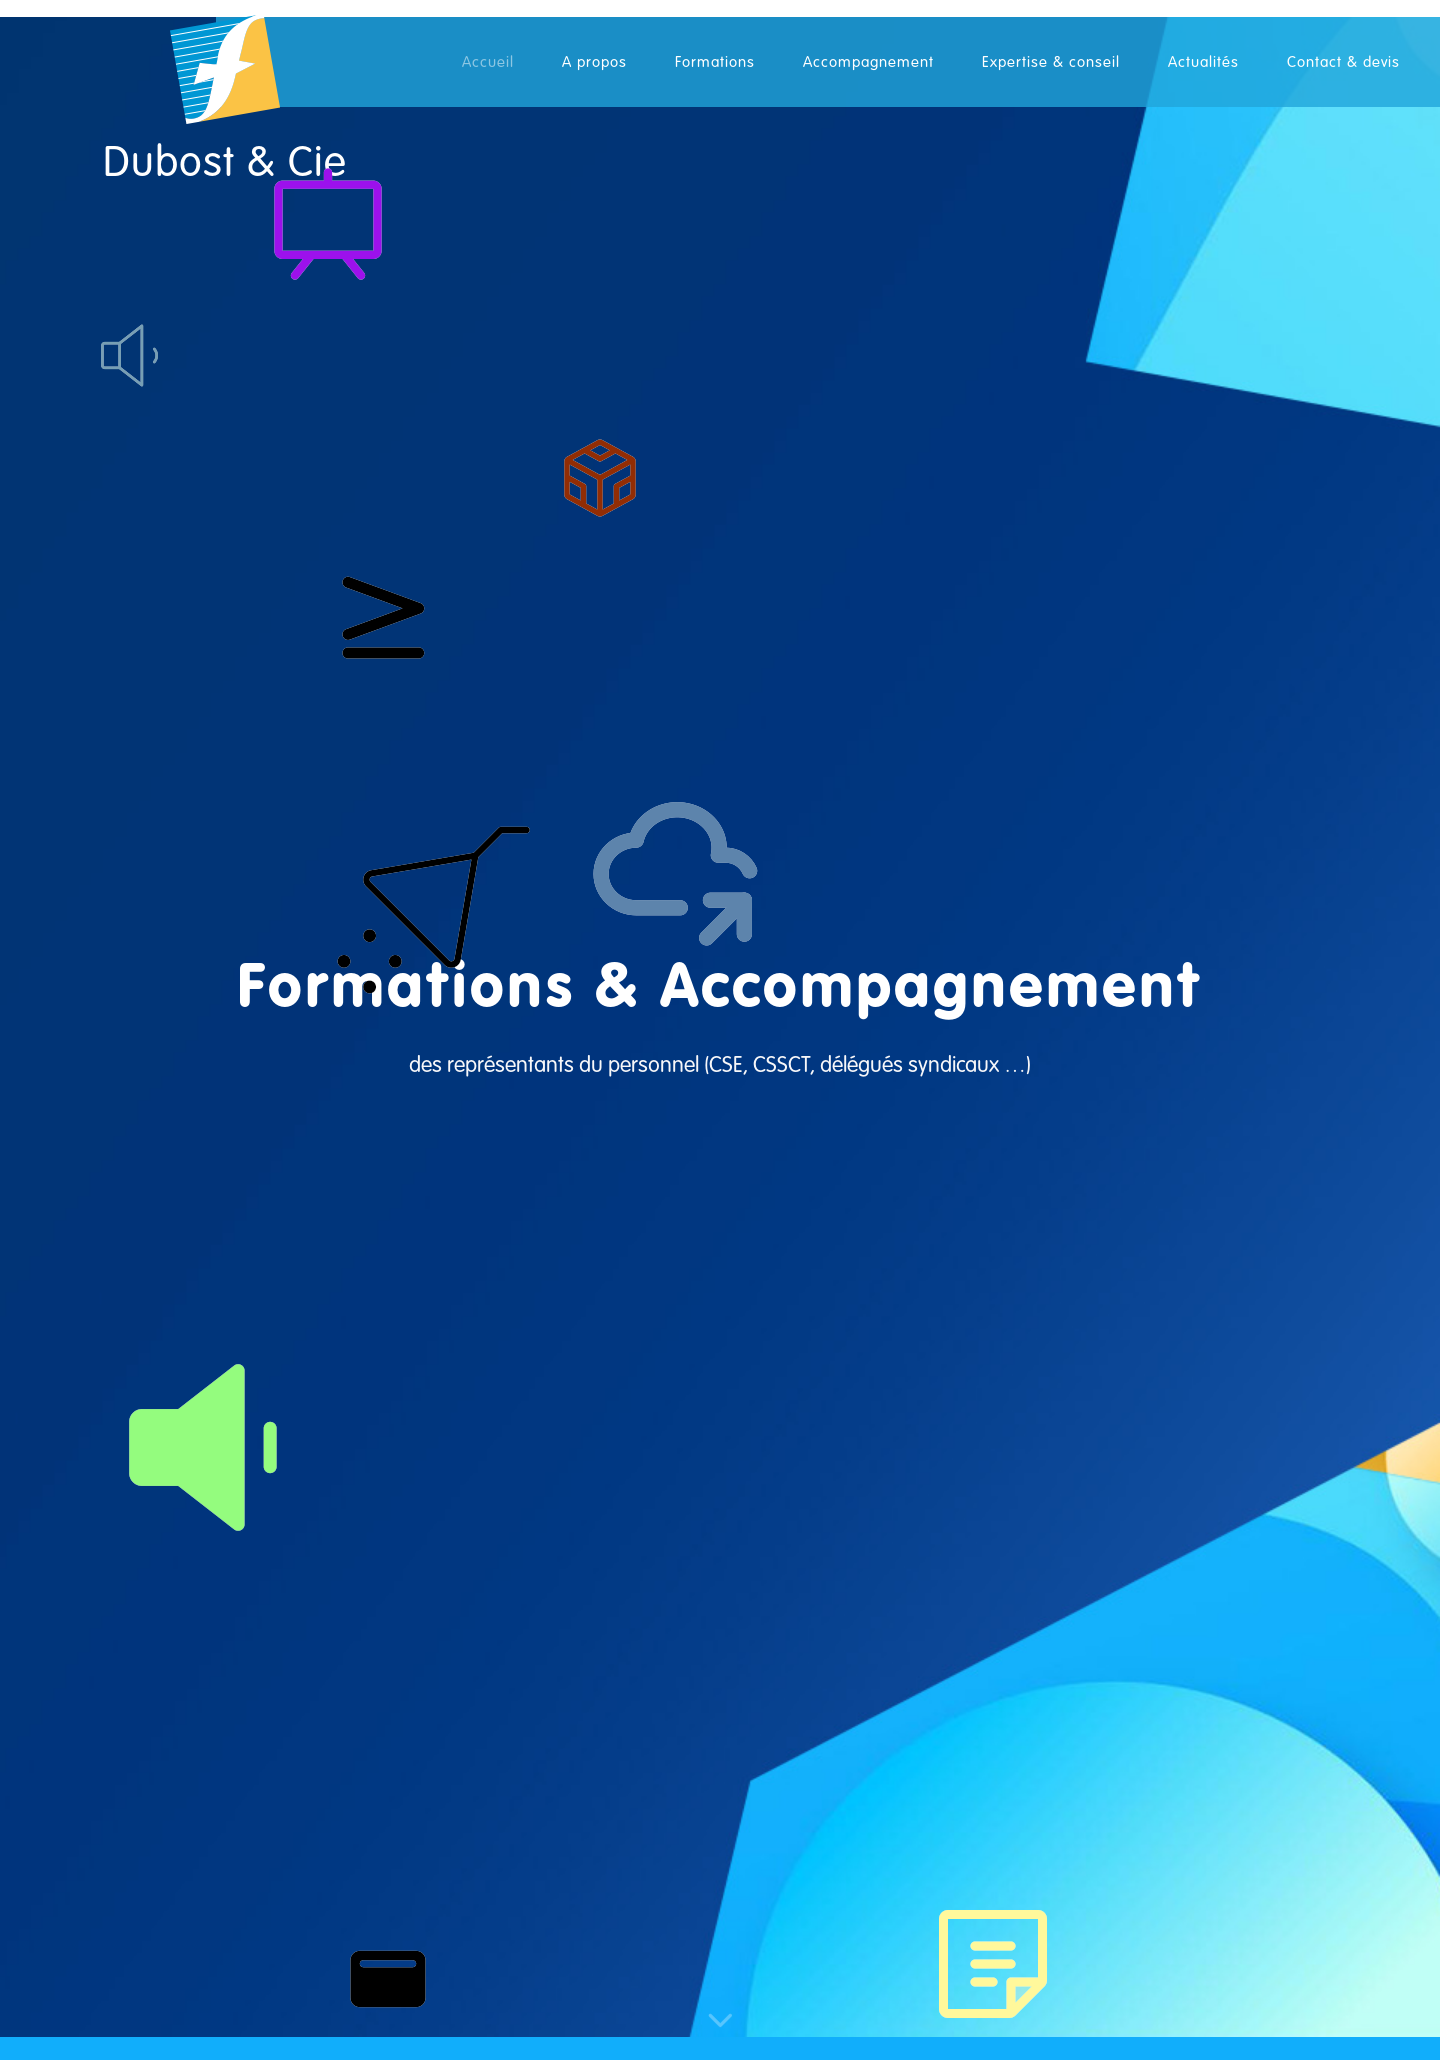 The image size is (1440, 2060). Describe the element at coordinates (388, 1979) in the screenshot. I see `maximize the current window to full screen` at that location.